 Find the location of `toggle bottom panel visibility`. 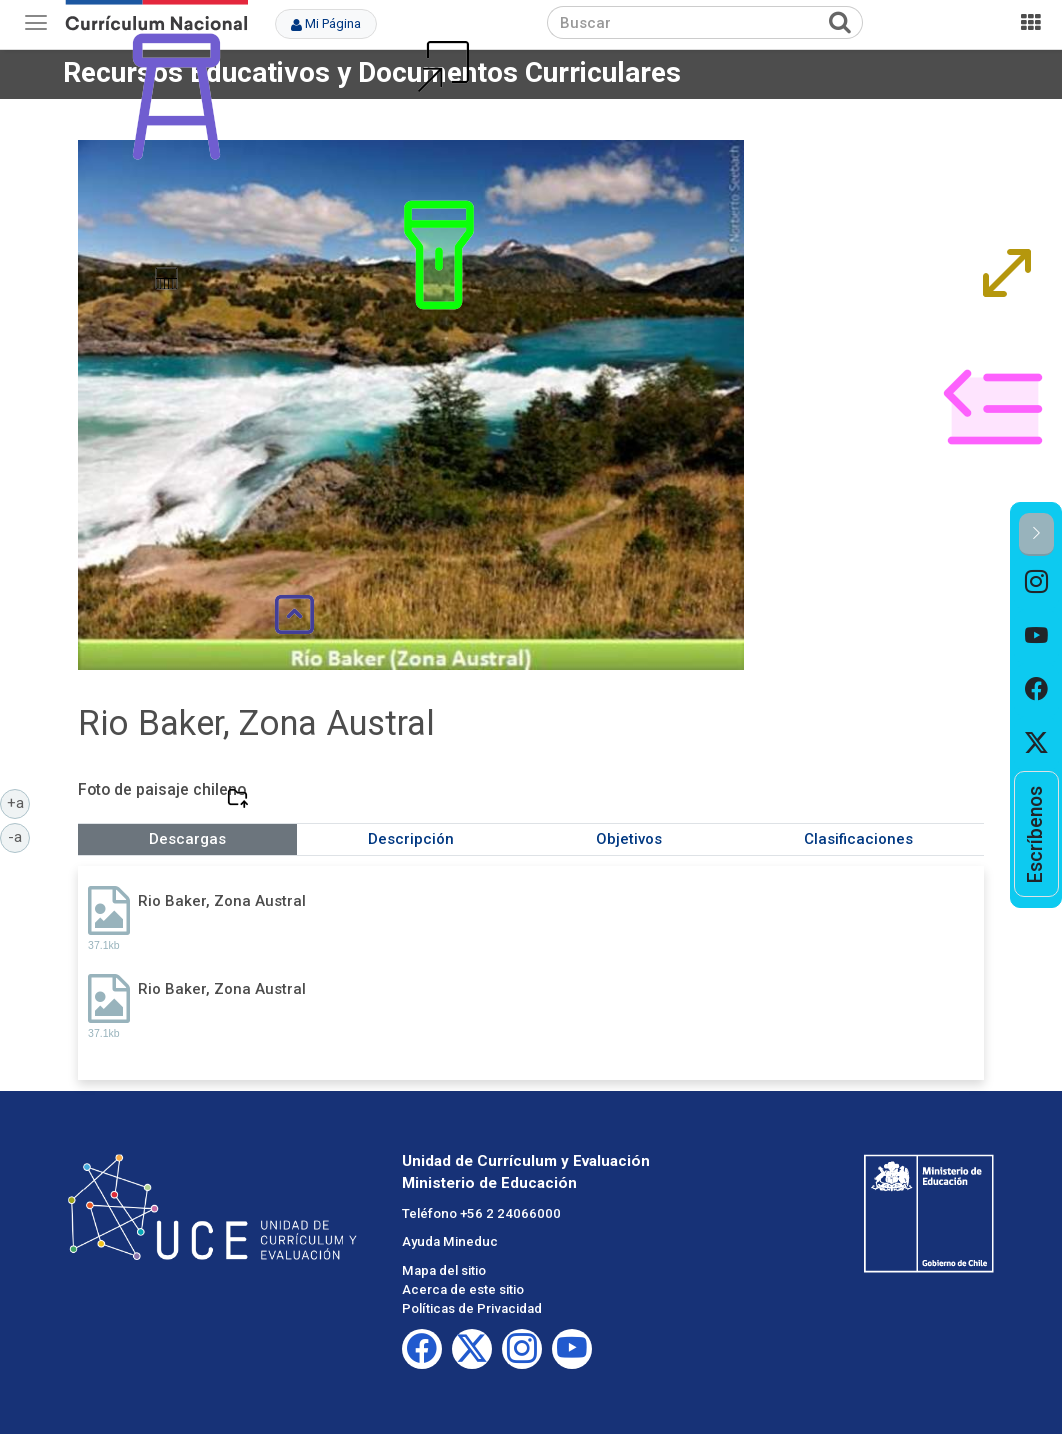

toggle bottom panel visibility is located at coordinates (166, 278).